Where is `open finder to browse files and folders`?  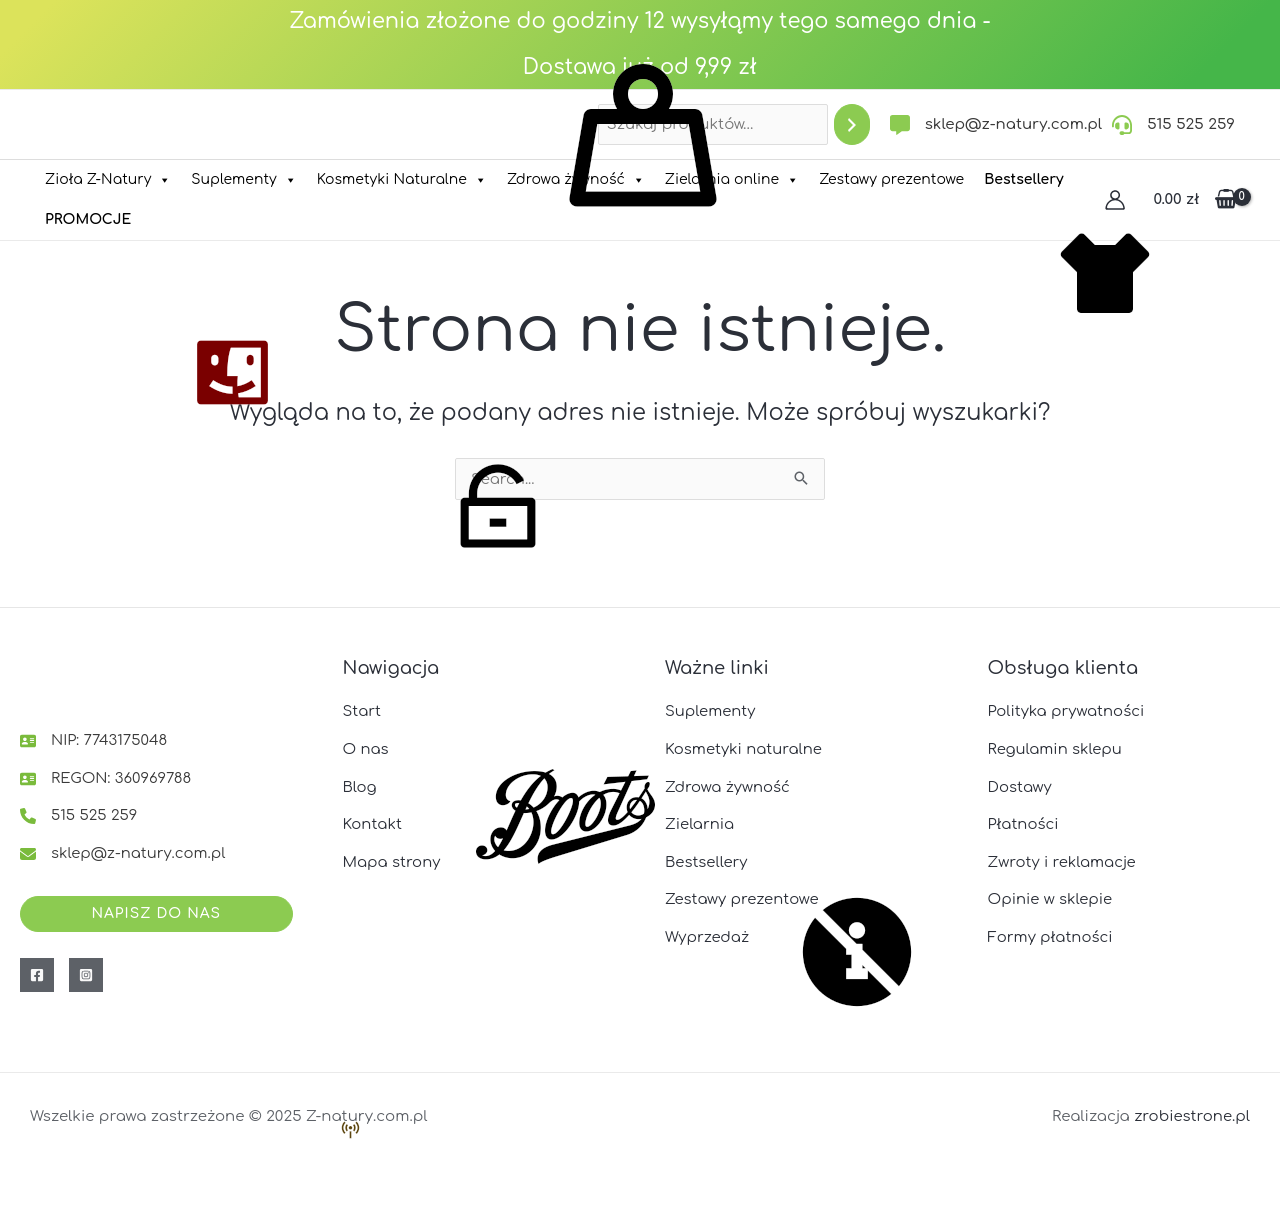
open finder to browse files and folders is located at coordinates (232, 372).